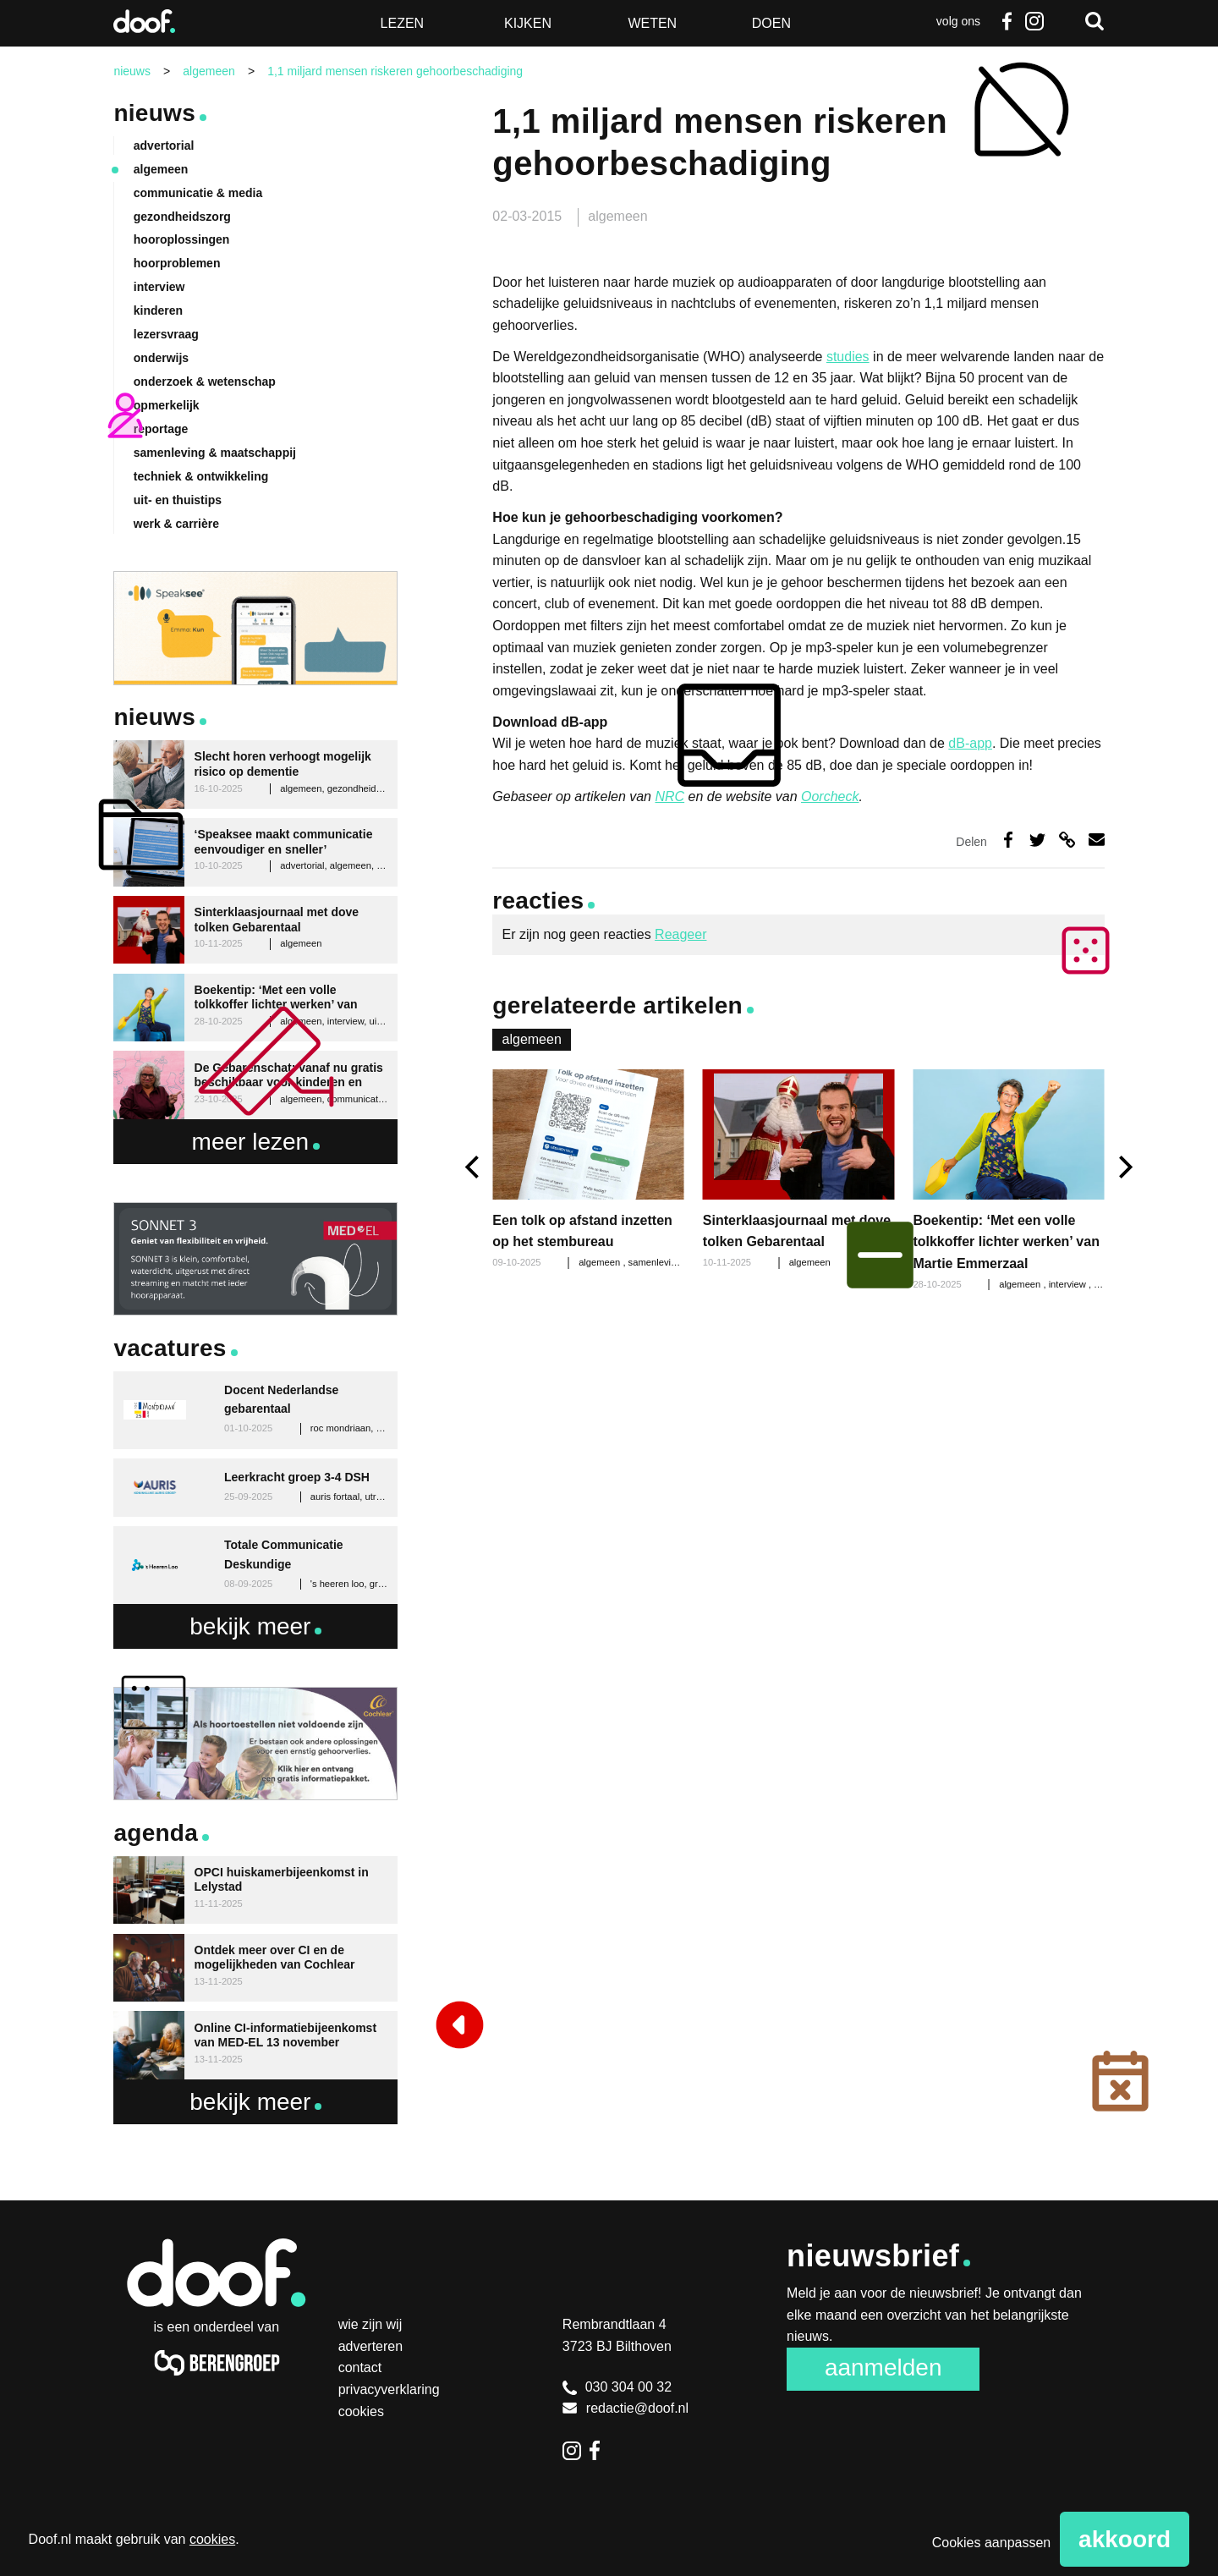  I want to click on cancel or delete a scheduled event, so click(1120, 2083).